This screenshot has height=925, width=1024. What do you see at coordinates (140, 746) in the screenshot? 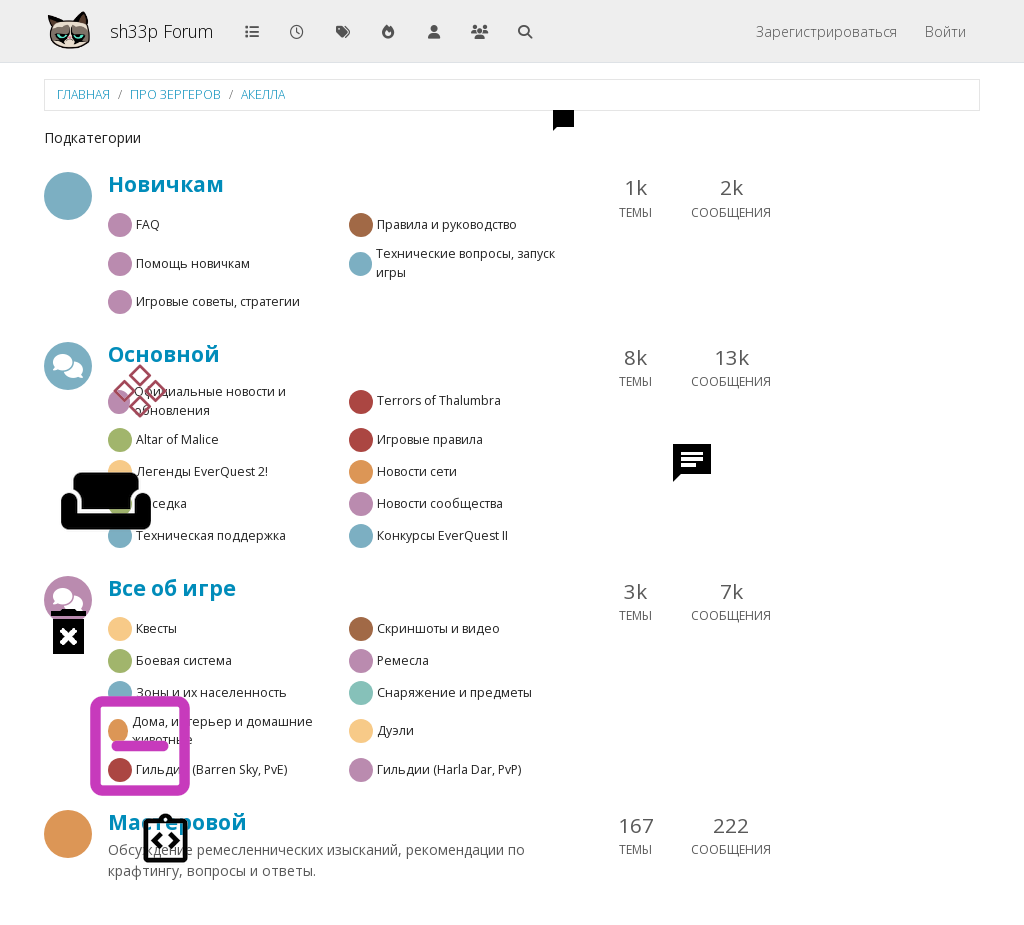
I see `remove a file from the diff view` at bounding box center [140, 746].